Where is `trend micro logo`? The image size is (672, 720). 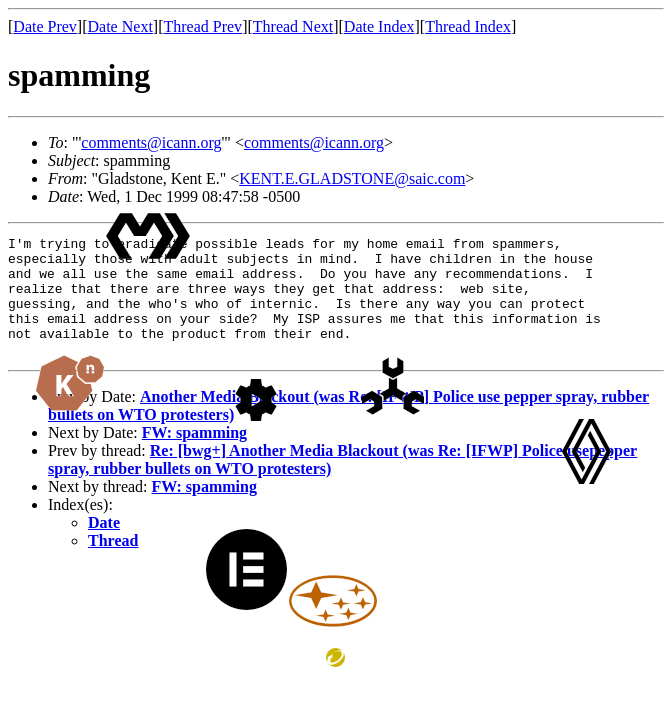
trend micro logo is located at coordinates (335, 657).